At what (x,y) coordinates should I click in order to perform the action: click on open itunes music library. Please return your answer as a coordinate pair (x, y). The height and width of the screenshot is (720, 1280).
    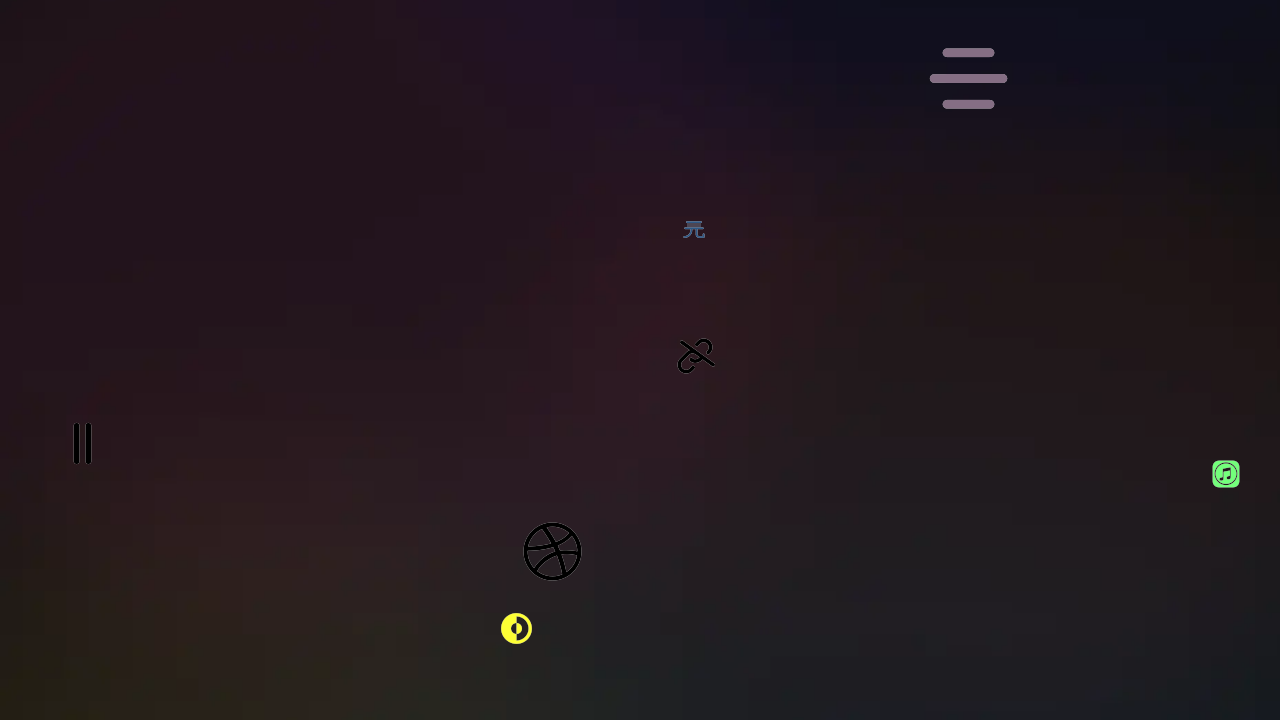
    Looking at the image, I should click on (1226, 474).